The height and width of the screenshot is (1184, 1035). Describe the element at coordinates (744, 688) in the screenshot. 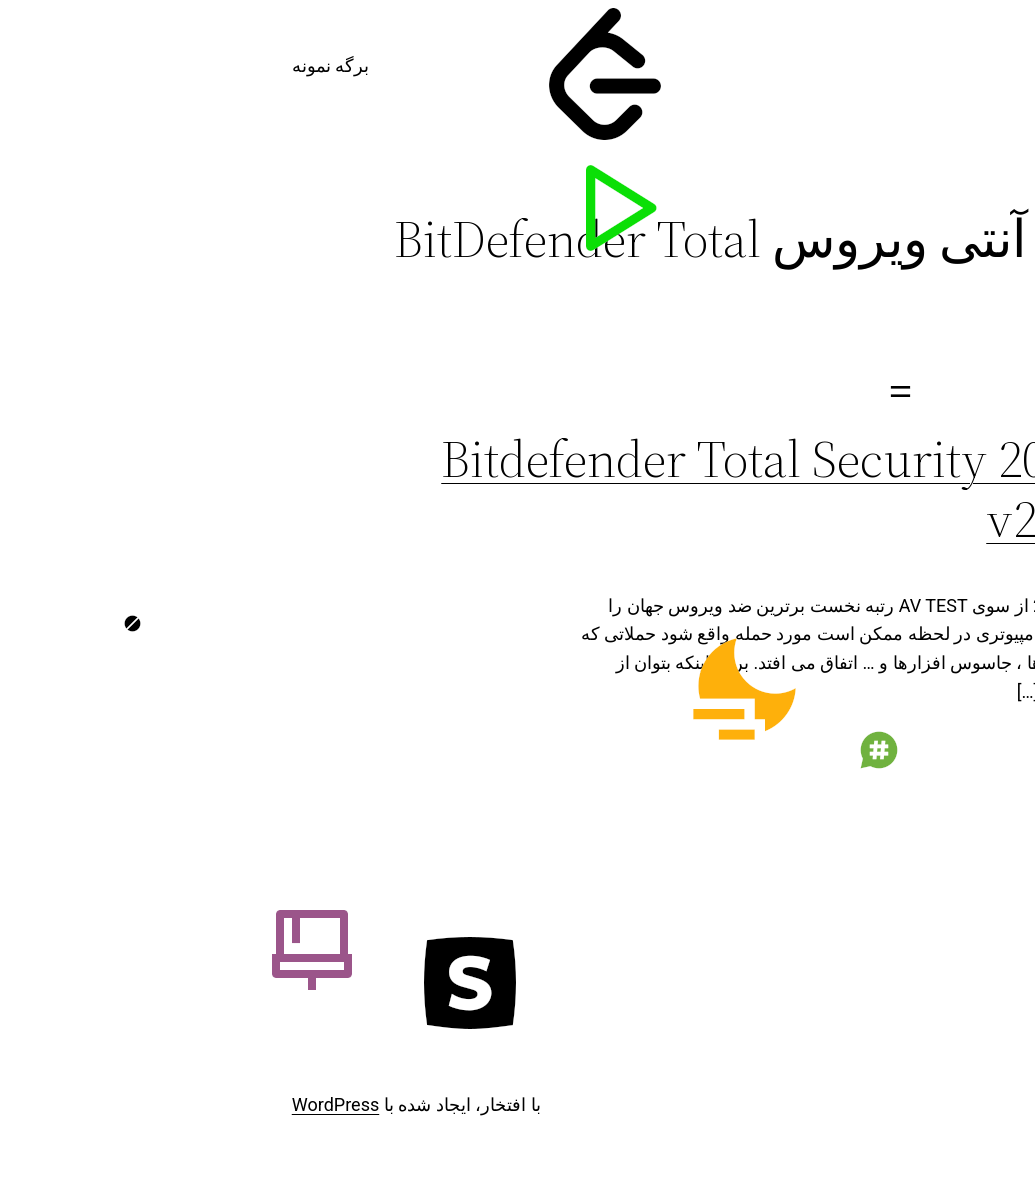

I see `indicates foggy night weather conditions` at that location.